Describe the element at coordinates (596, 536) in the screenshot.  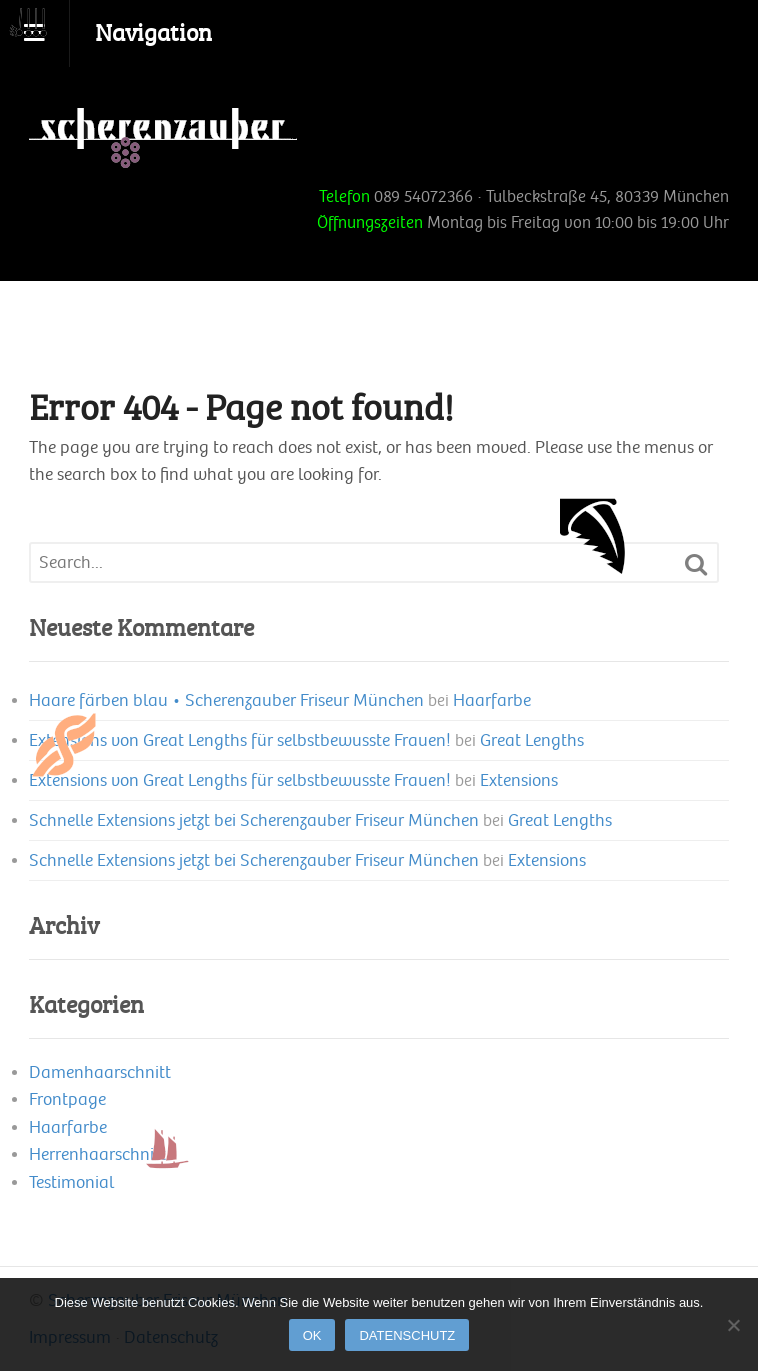
I see `equip saw claw weapon or tool` at that location.